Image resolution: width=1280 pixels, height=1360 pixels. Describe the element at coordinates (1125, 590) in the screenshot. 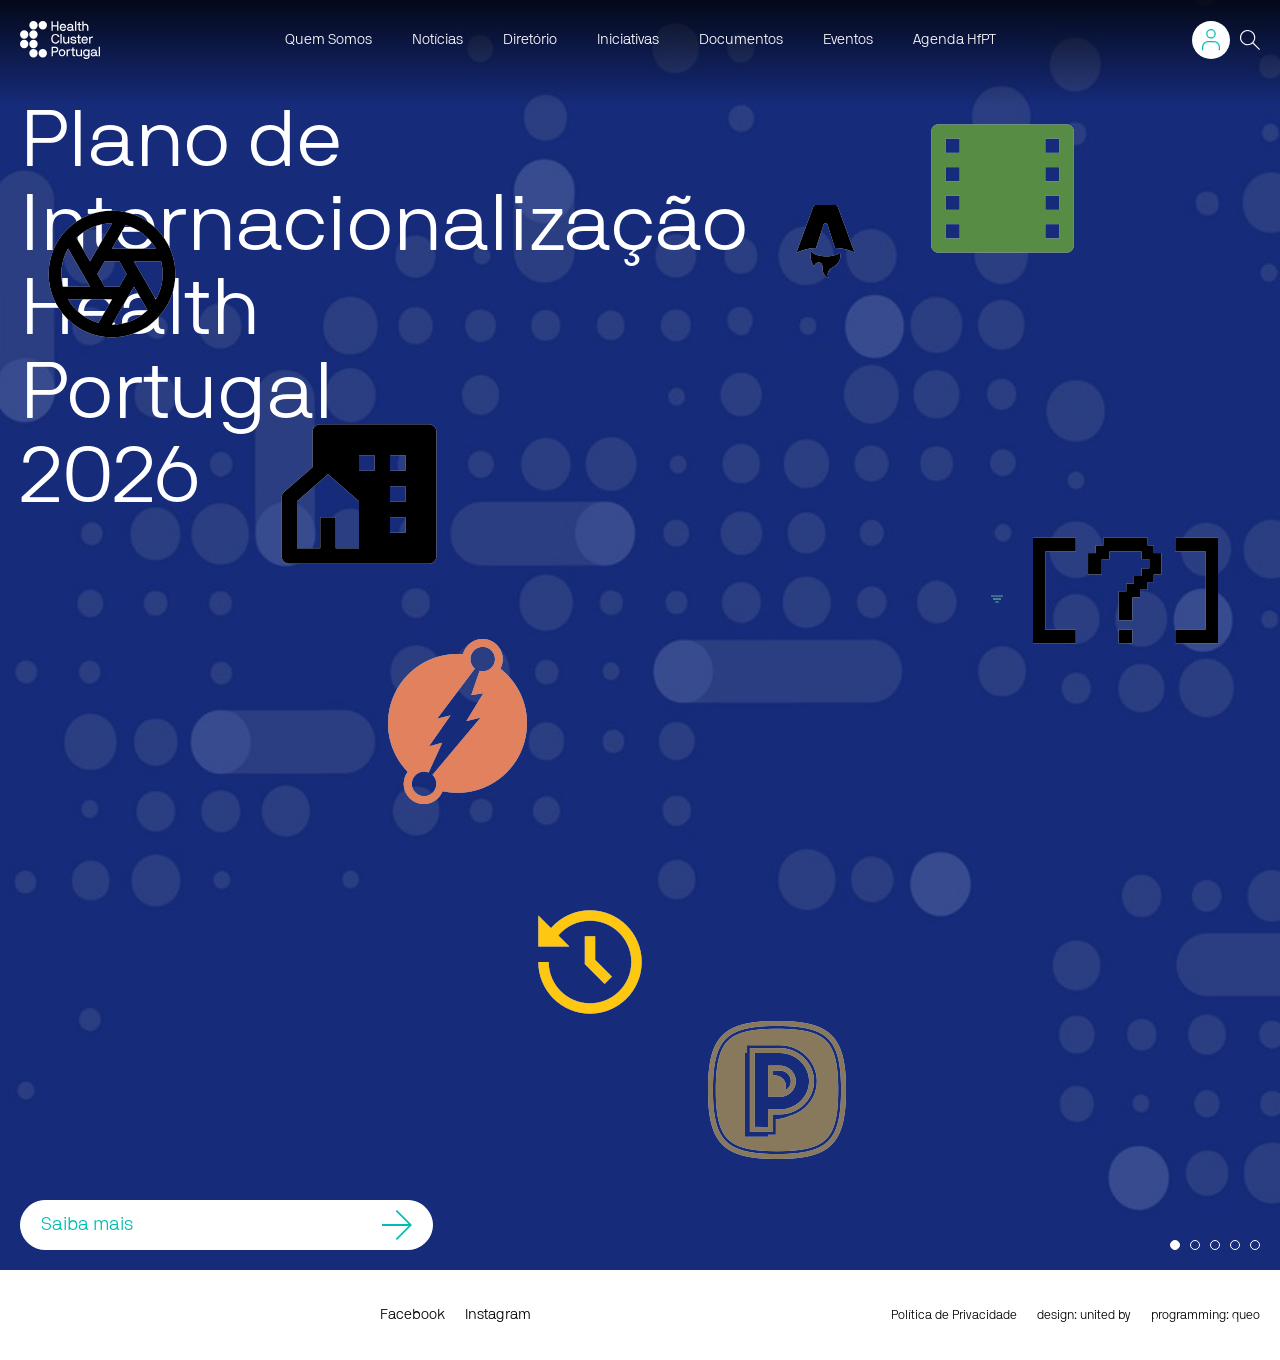

I see `visit the Philadelphia Inquirer website` at that location.